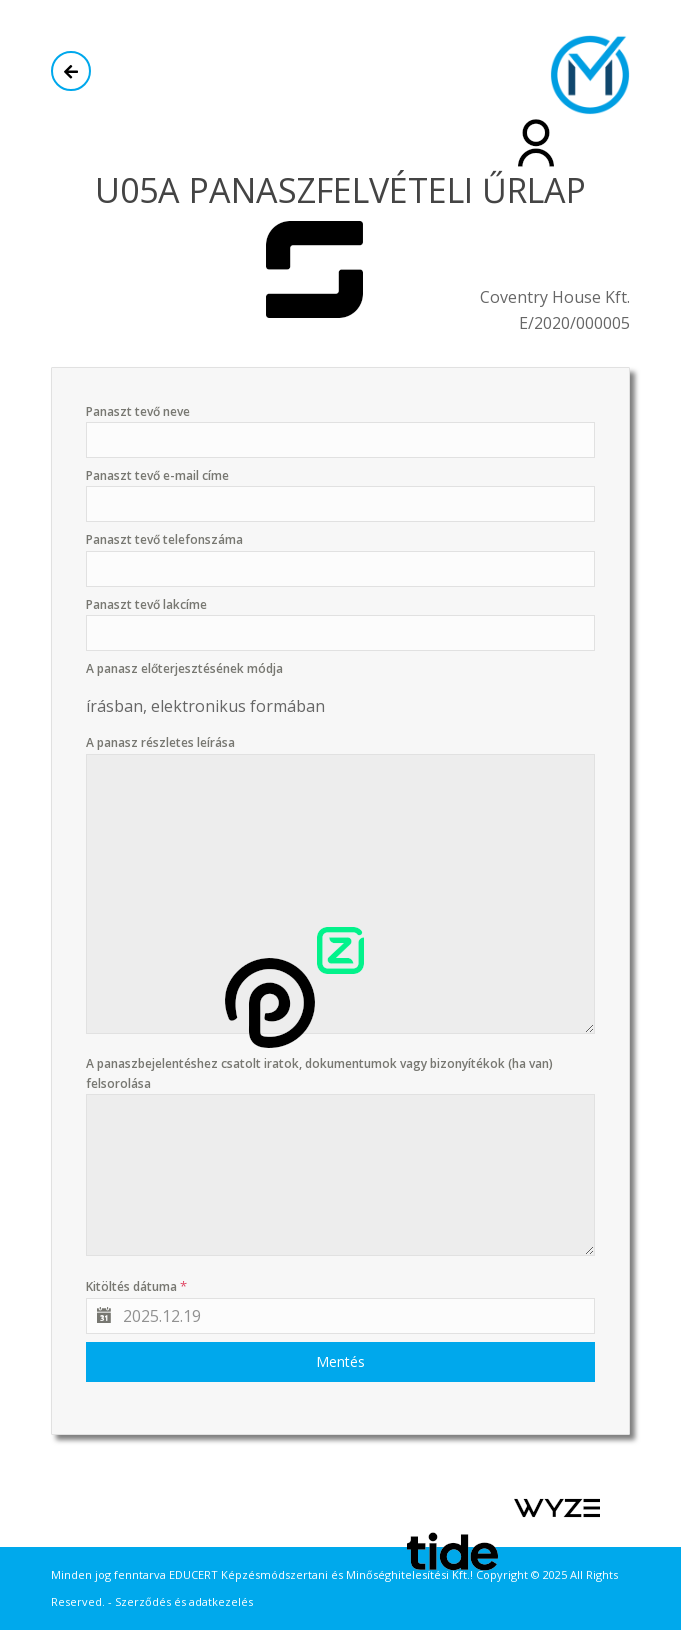 The height and width of the screenshot is (1630, 681). I want to click on open the Wyze smart home app, so click(557, 1508).